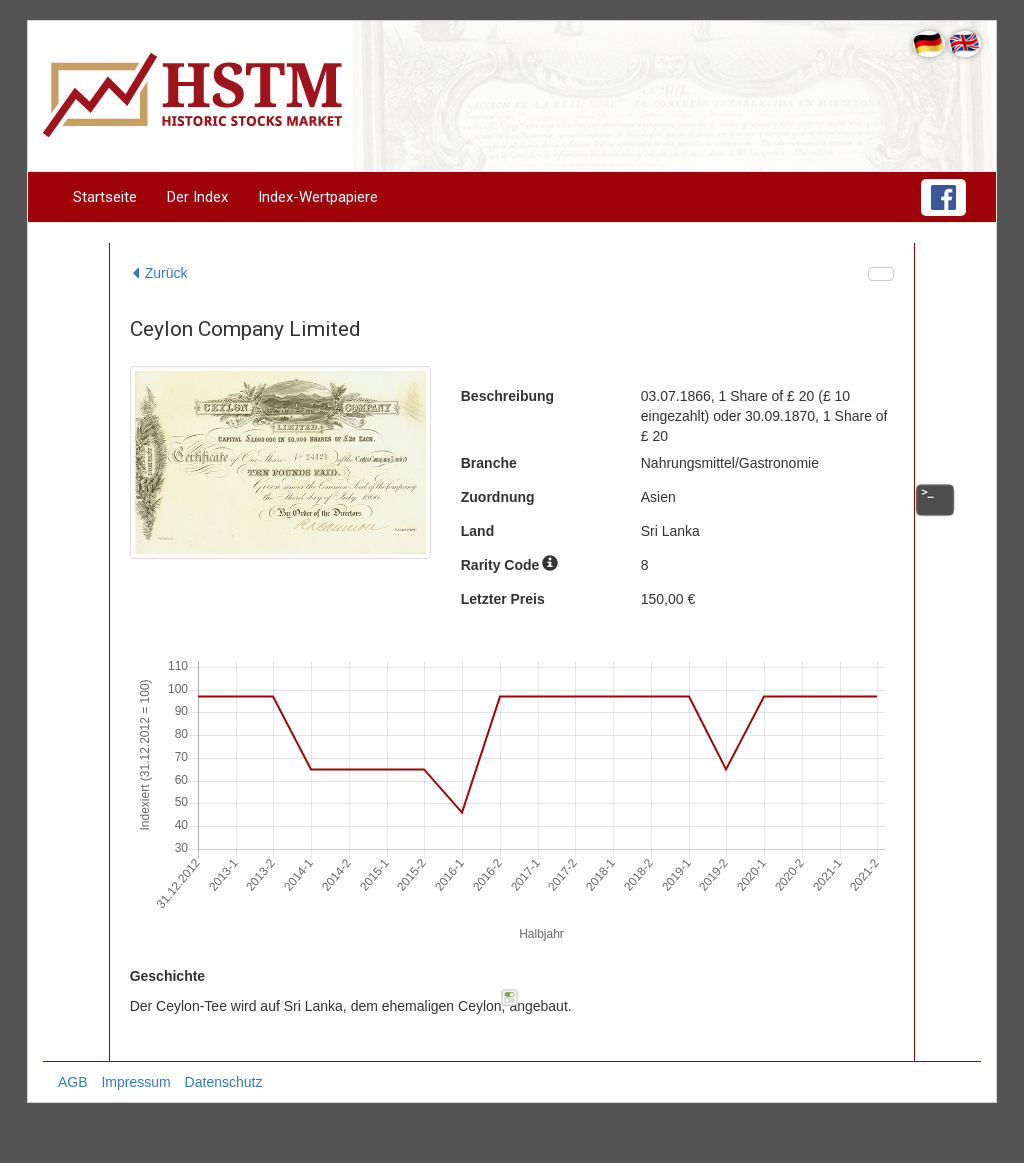 This screenshot has width=1024, height=1163. I want to click on open the terminal application, so click(935, 500).